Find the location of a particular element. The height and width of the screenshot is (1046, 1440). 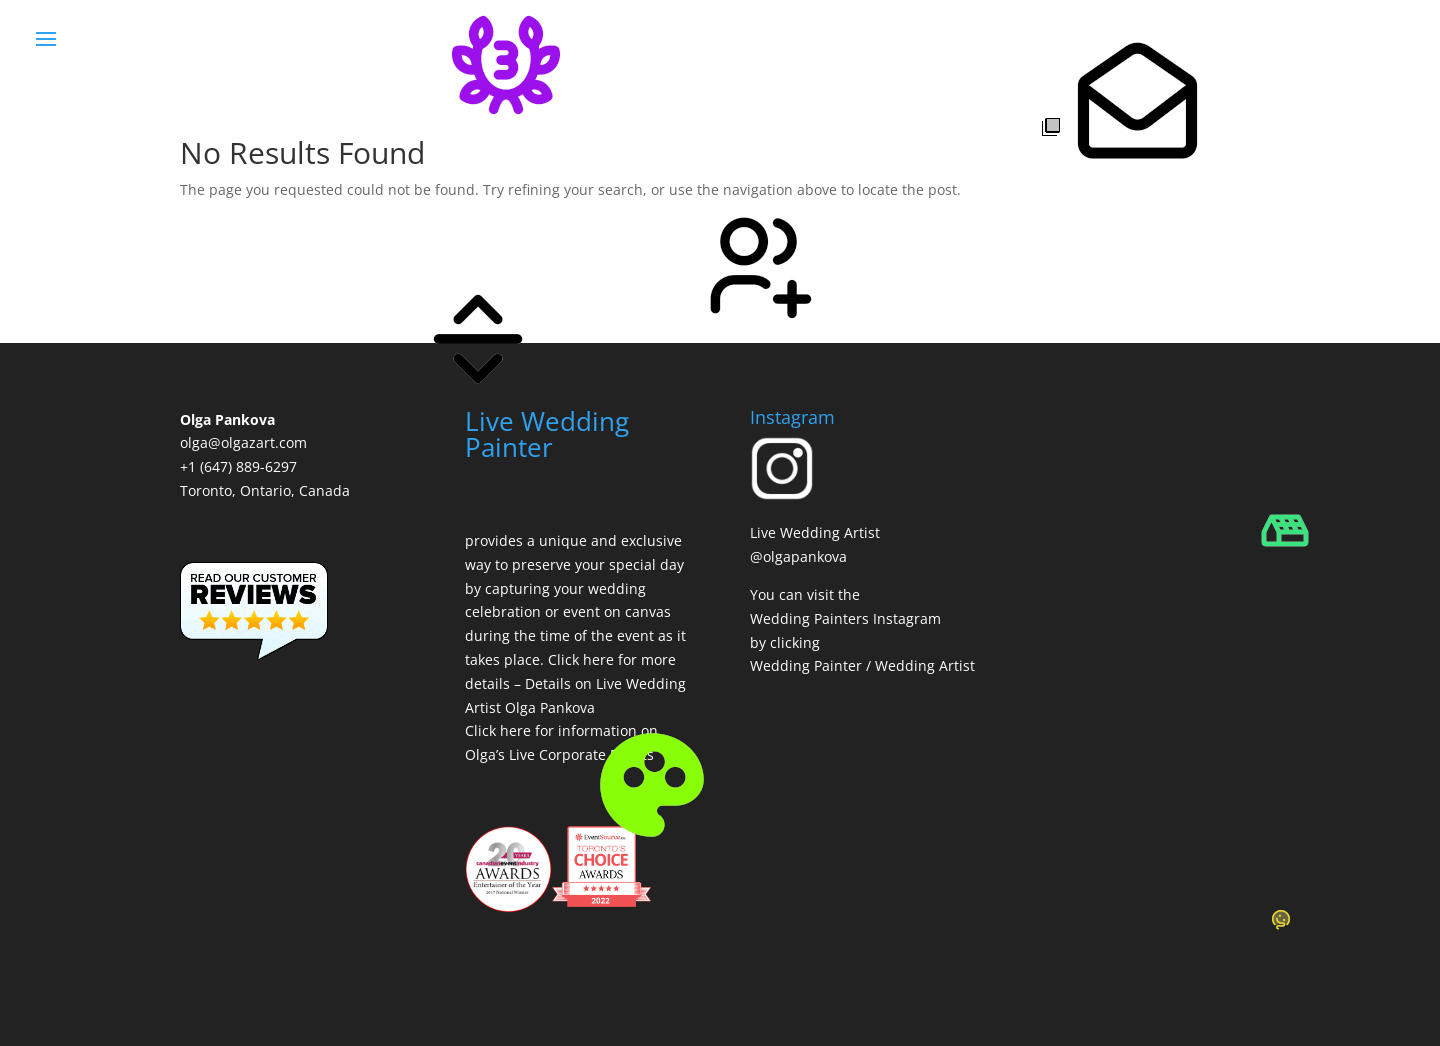

third place ranking or award is located at coordinates (506, 65).